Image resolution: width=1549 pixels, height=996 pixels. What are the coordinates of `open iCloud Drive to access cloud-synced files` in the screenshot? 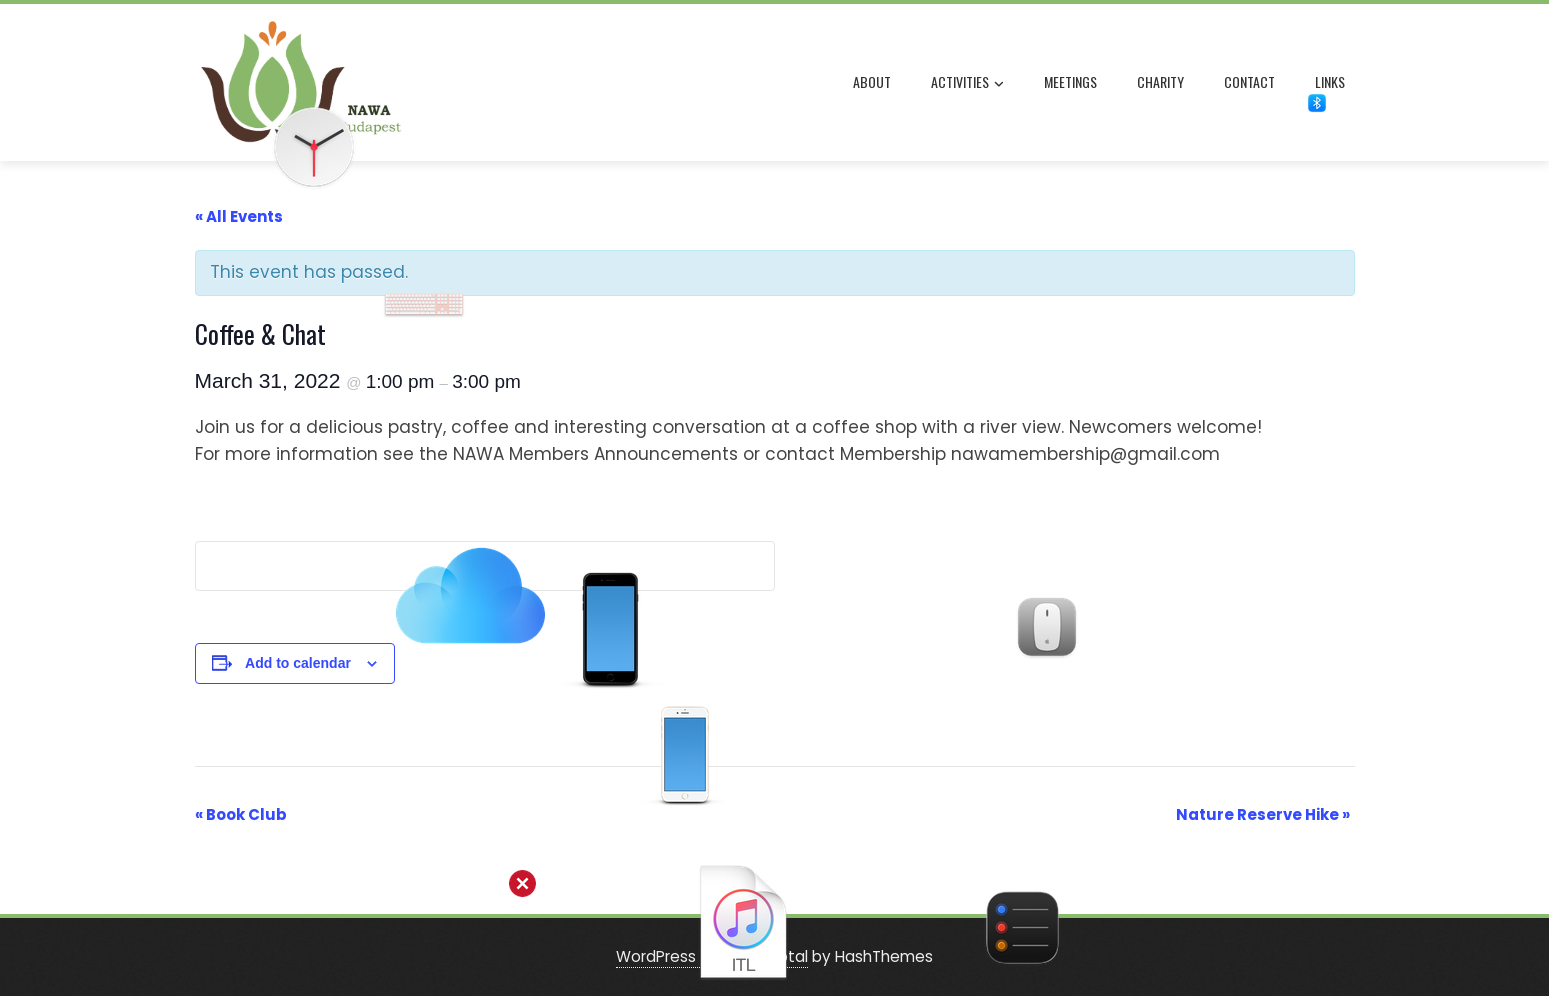 It's located at (470, 595).